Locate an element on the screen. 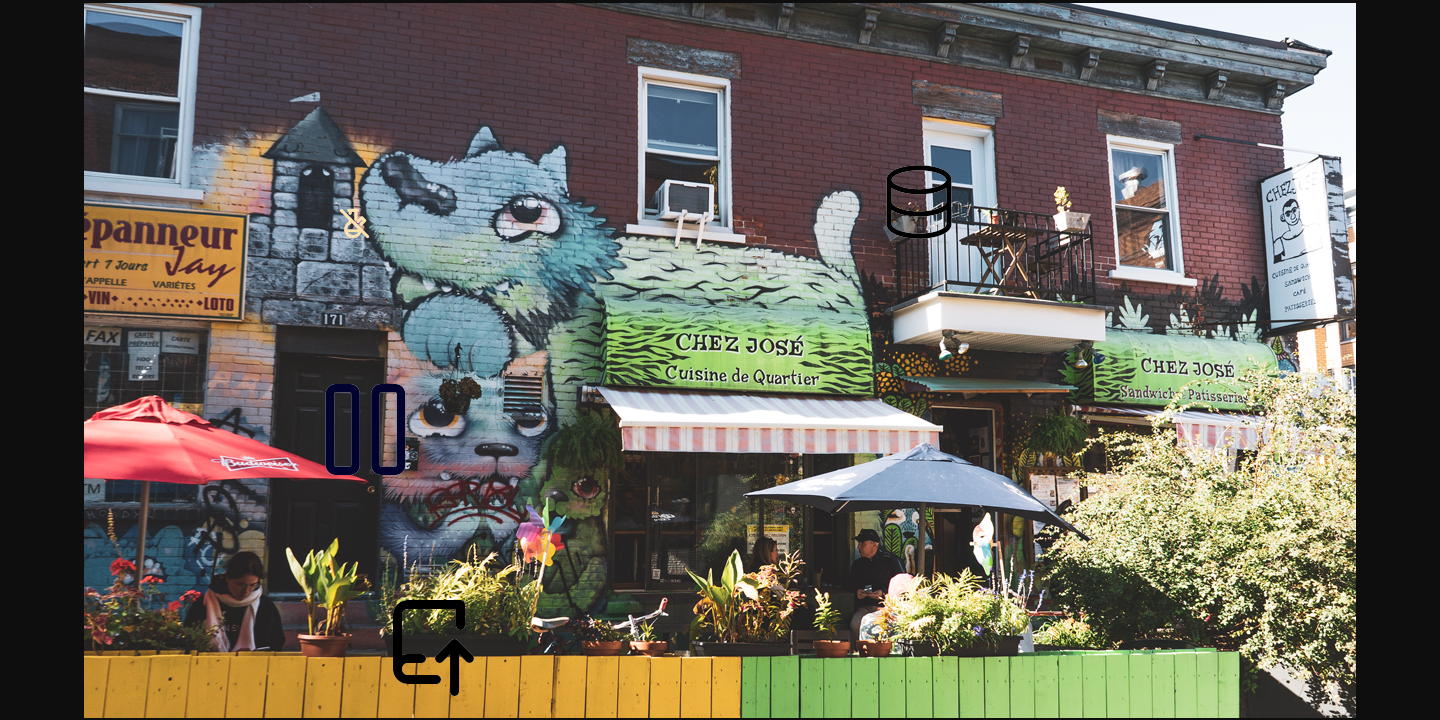 The image size is (1440, 720). indicates smoking/bong use is prohibited is located at coordinates (354, 223).